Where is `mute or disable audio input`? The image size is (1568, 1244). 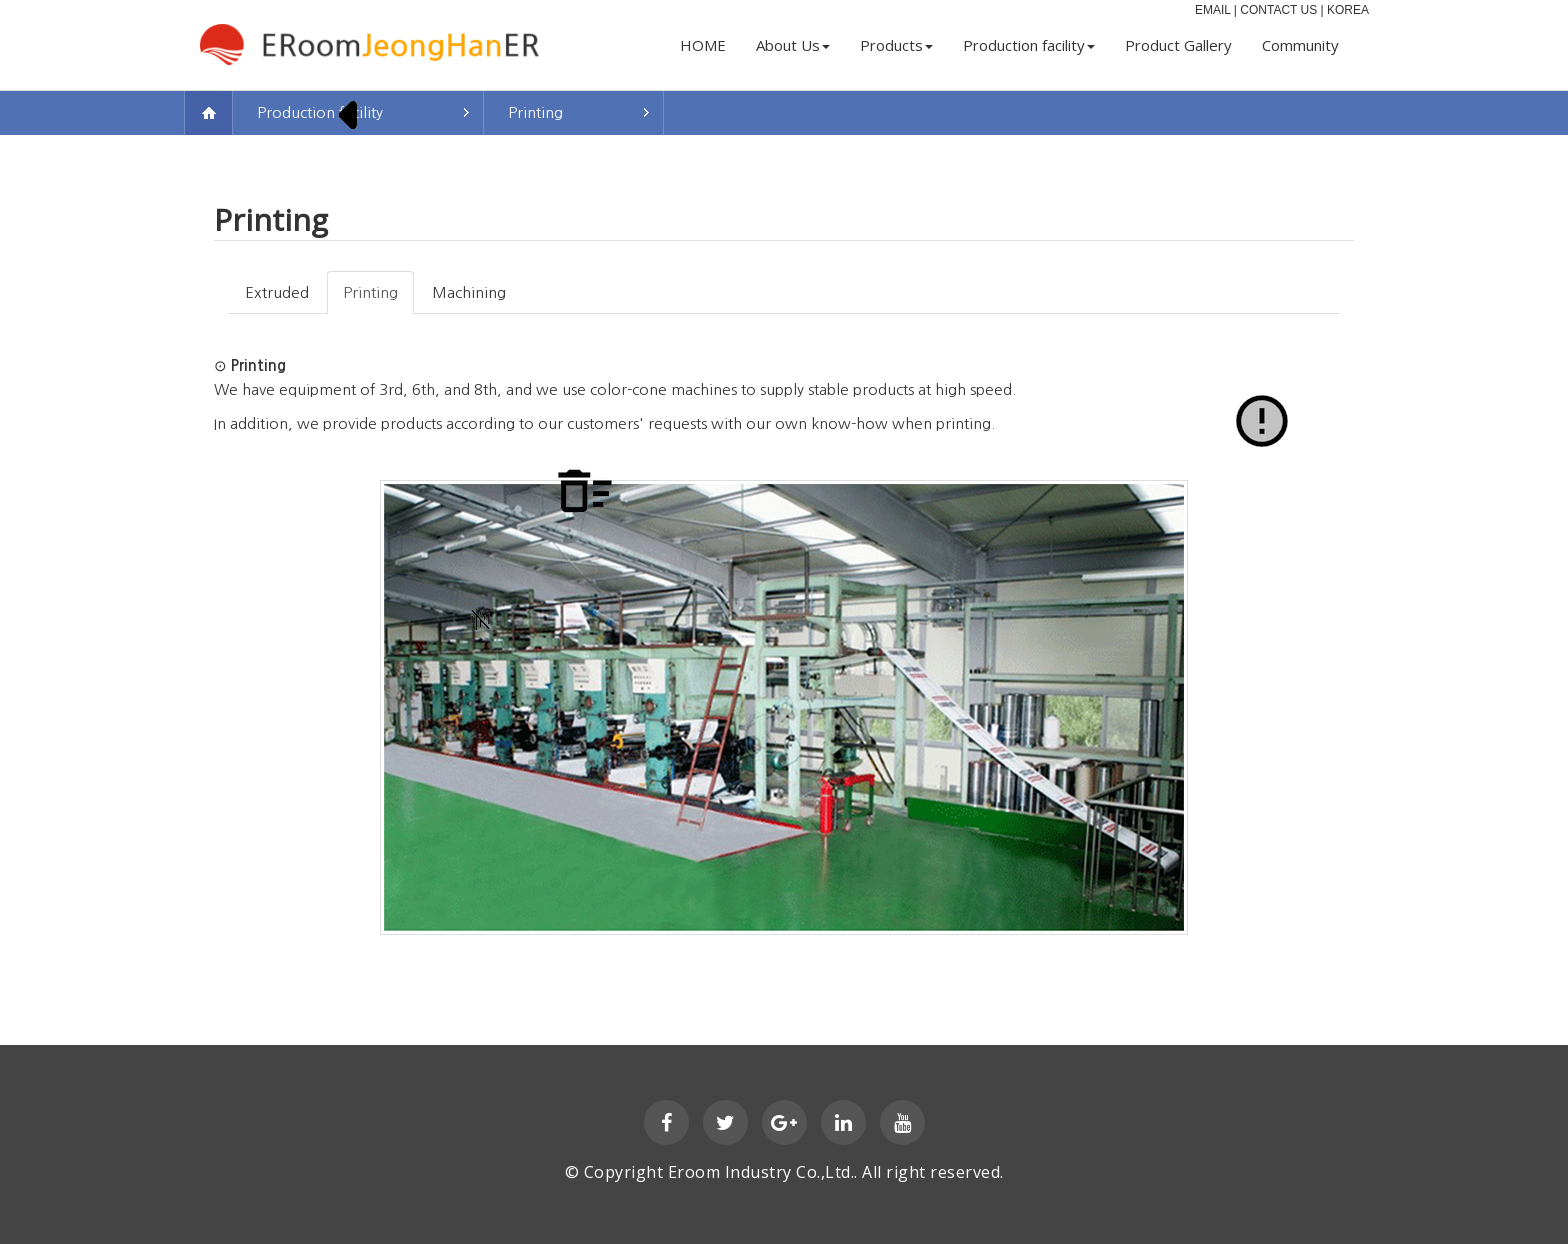 mute or disable audio input is located at coordinates (480, 619).